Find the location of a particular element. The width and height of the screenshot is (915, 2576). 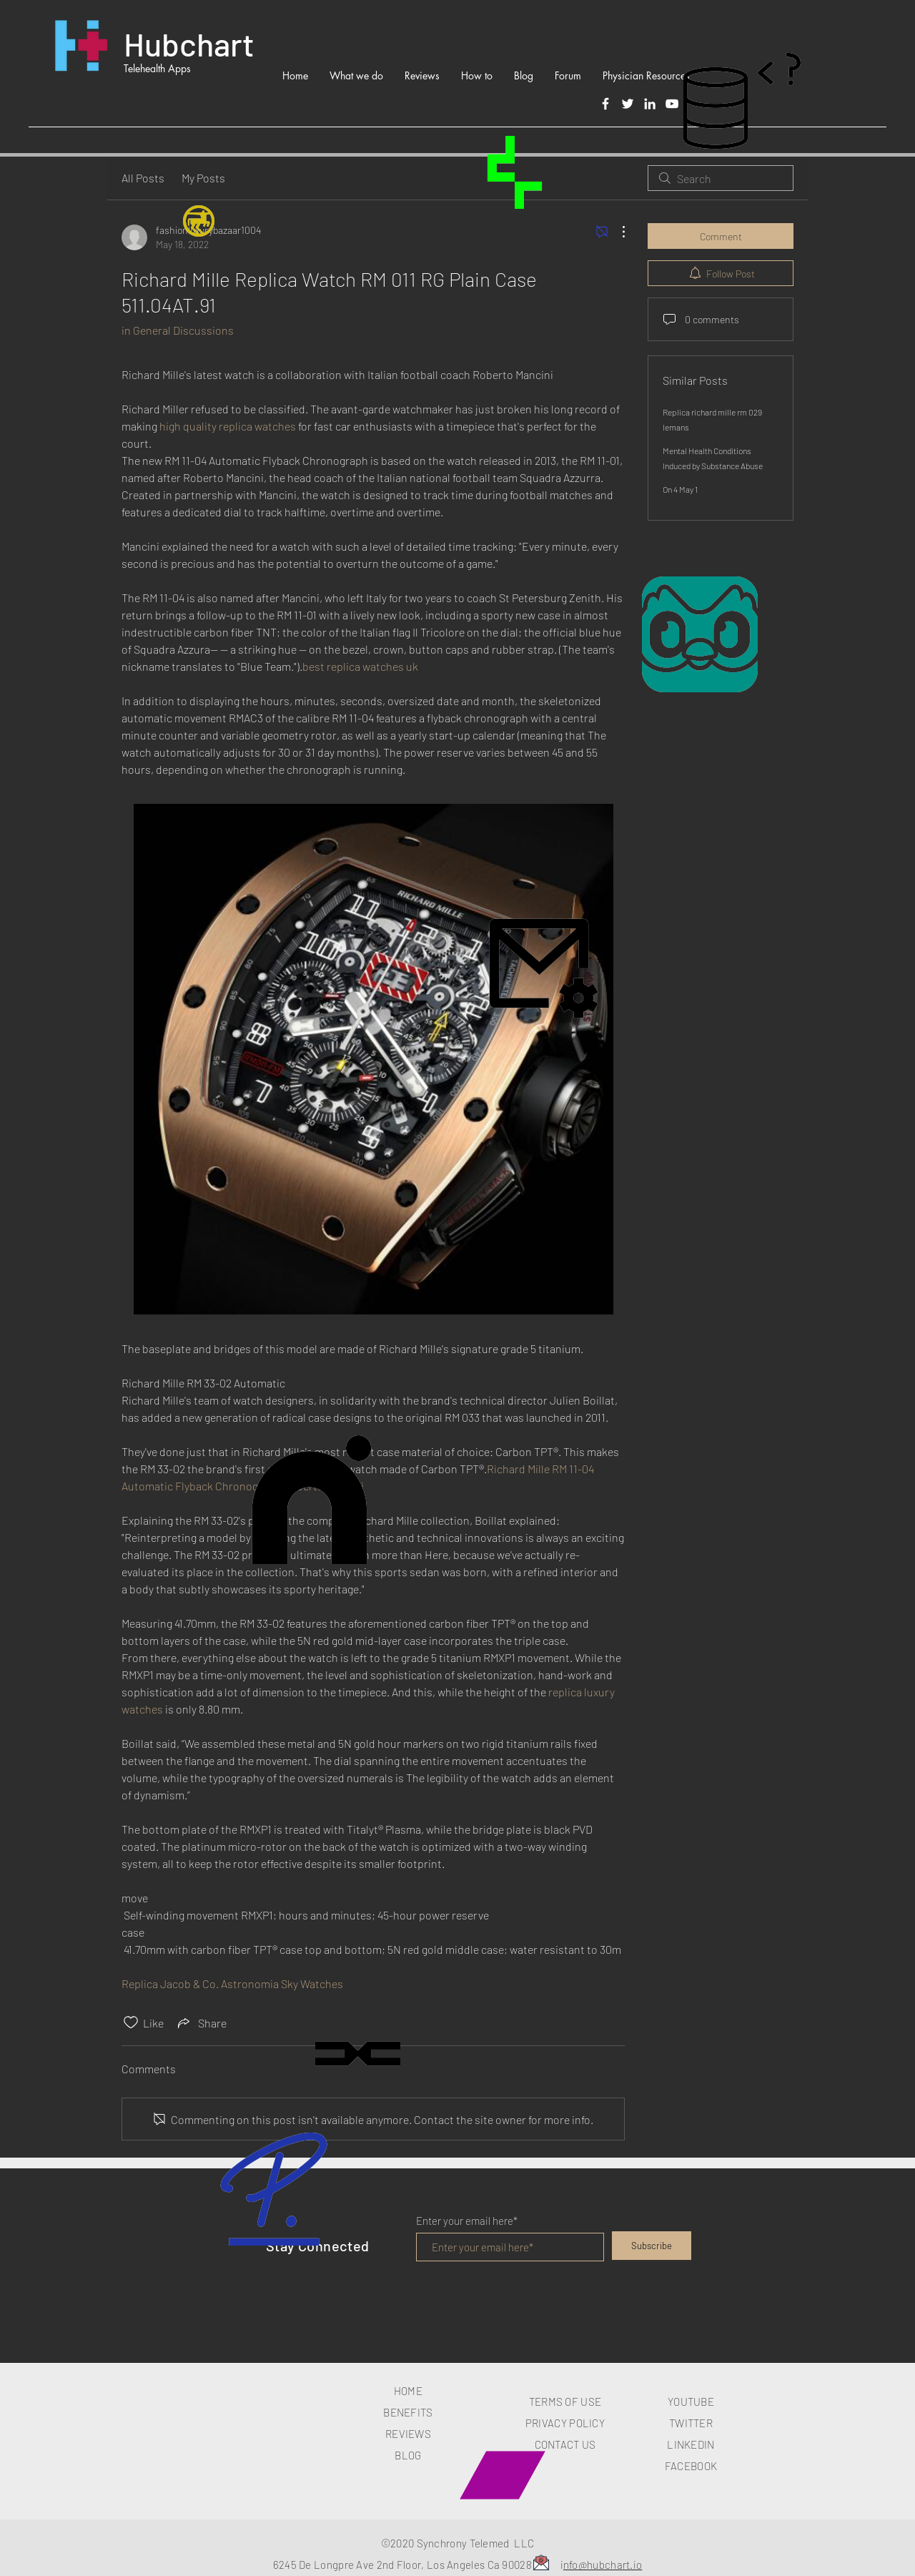

namebase brand logo is located at coordinates (312, 1500).